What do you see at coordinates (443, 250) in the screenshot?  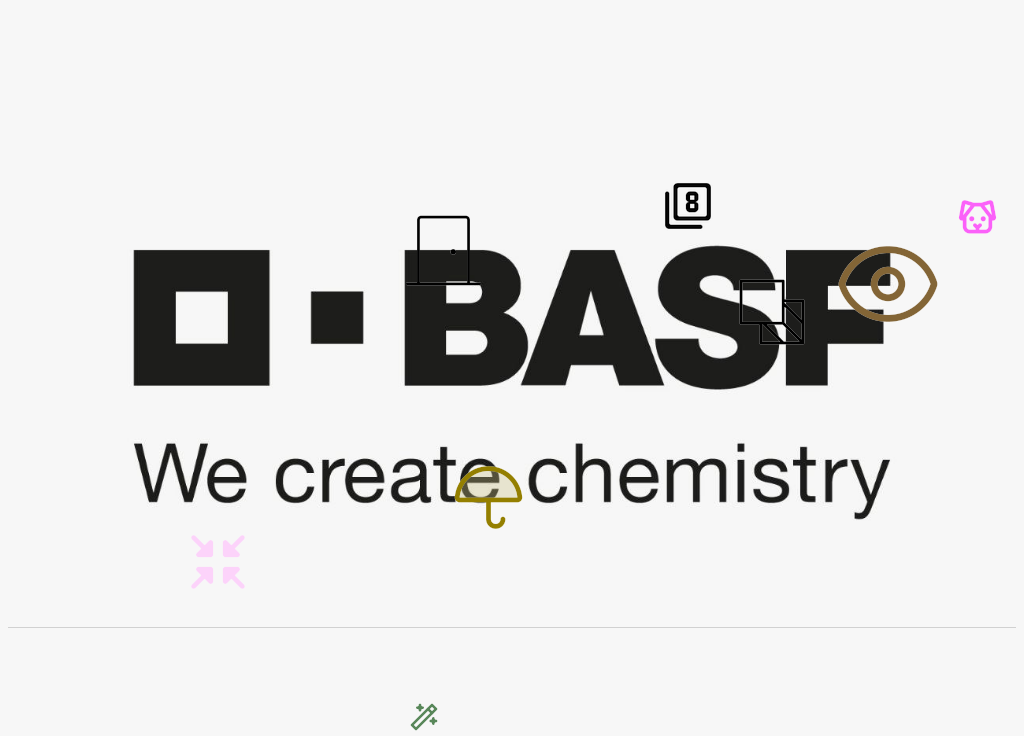 I see `log out or exit the application` at bounding box center [443, 250].